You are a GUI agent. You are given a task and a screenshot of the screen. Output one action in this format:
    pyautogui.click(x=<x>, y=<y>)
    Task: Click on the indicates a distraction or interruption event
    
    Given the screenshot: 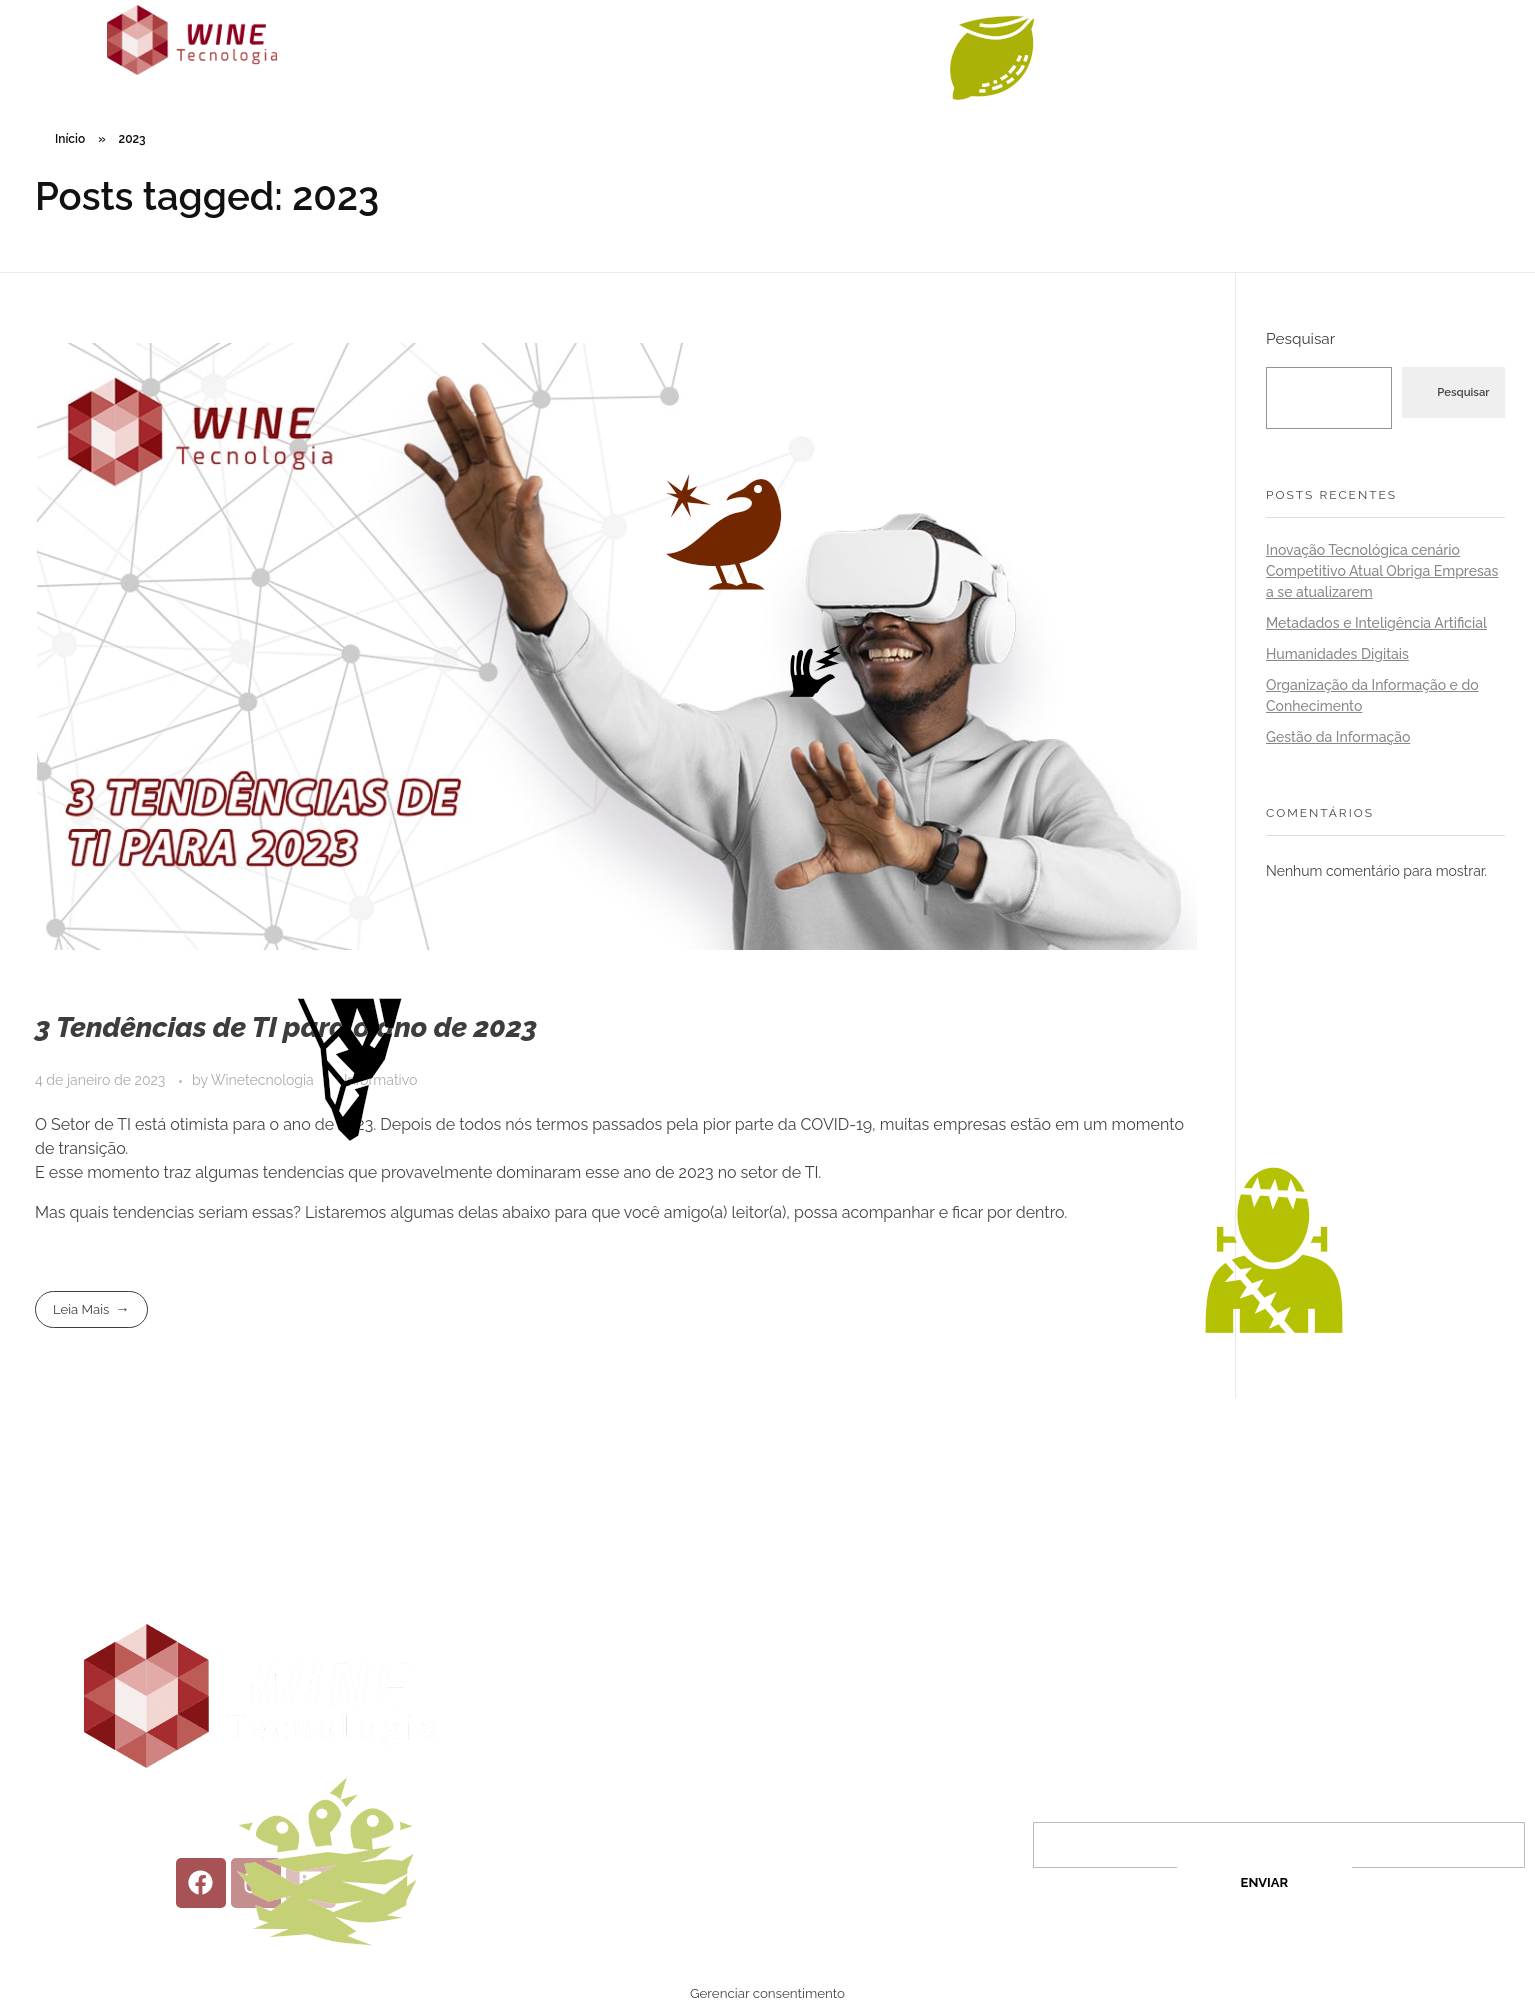 What is the action you would take?
    pyautogui.click(x=724, y=531)
    